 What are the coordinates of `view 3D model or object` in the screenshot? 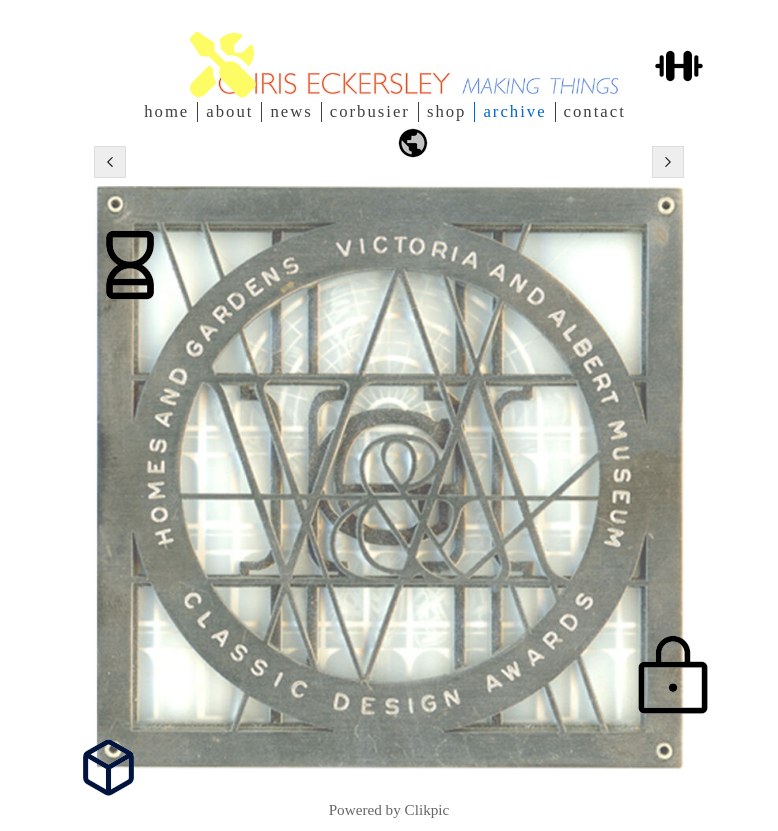 It's located at (108, 767).